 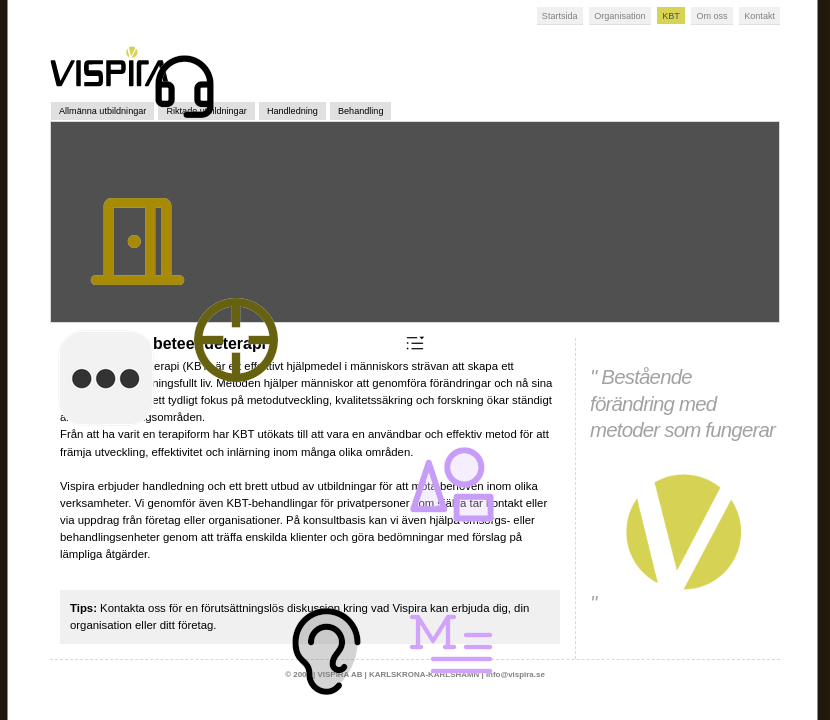 I want to click on access shape tools or drawing elements, so click(x=453, y=487).